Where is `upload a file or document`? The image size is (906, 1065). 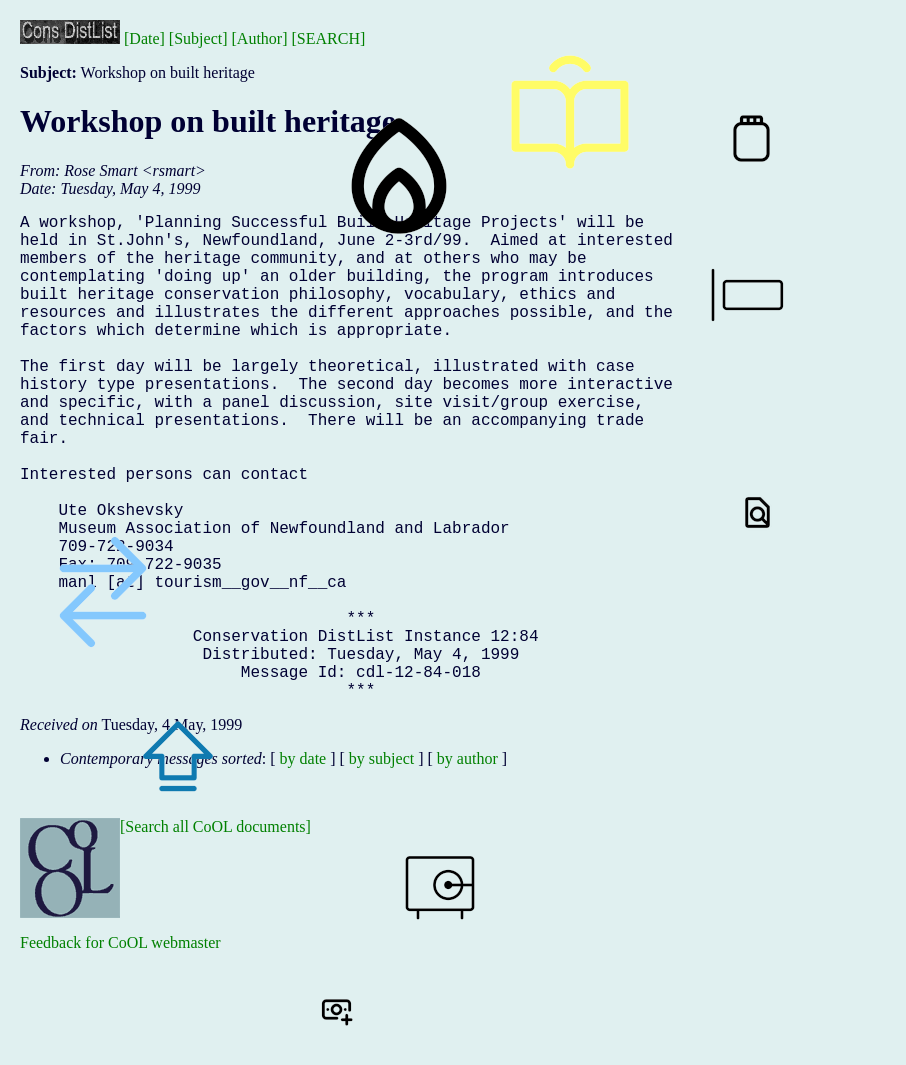 upload a file or document is located at coordinates (178, 759).